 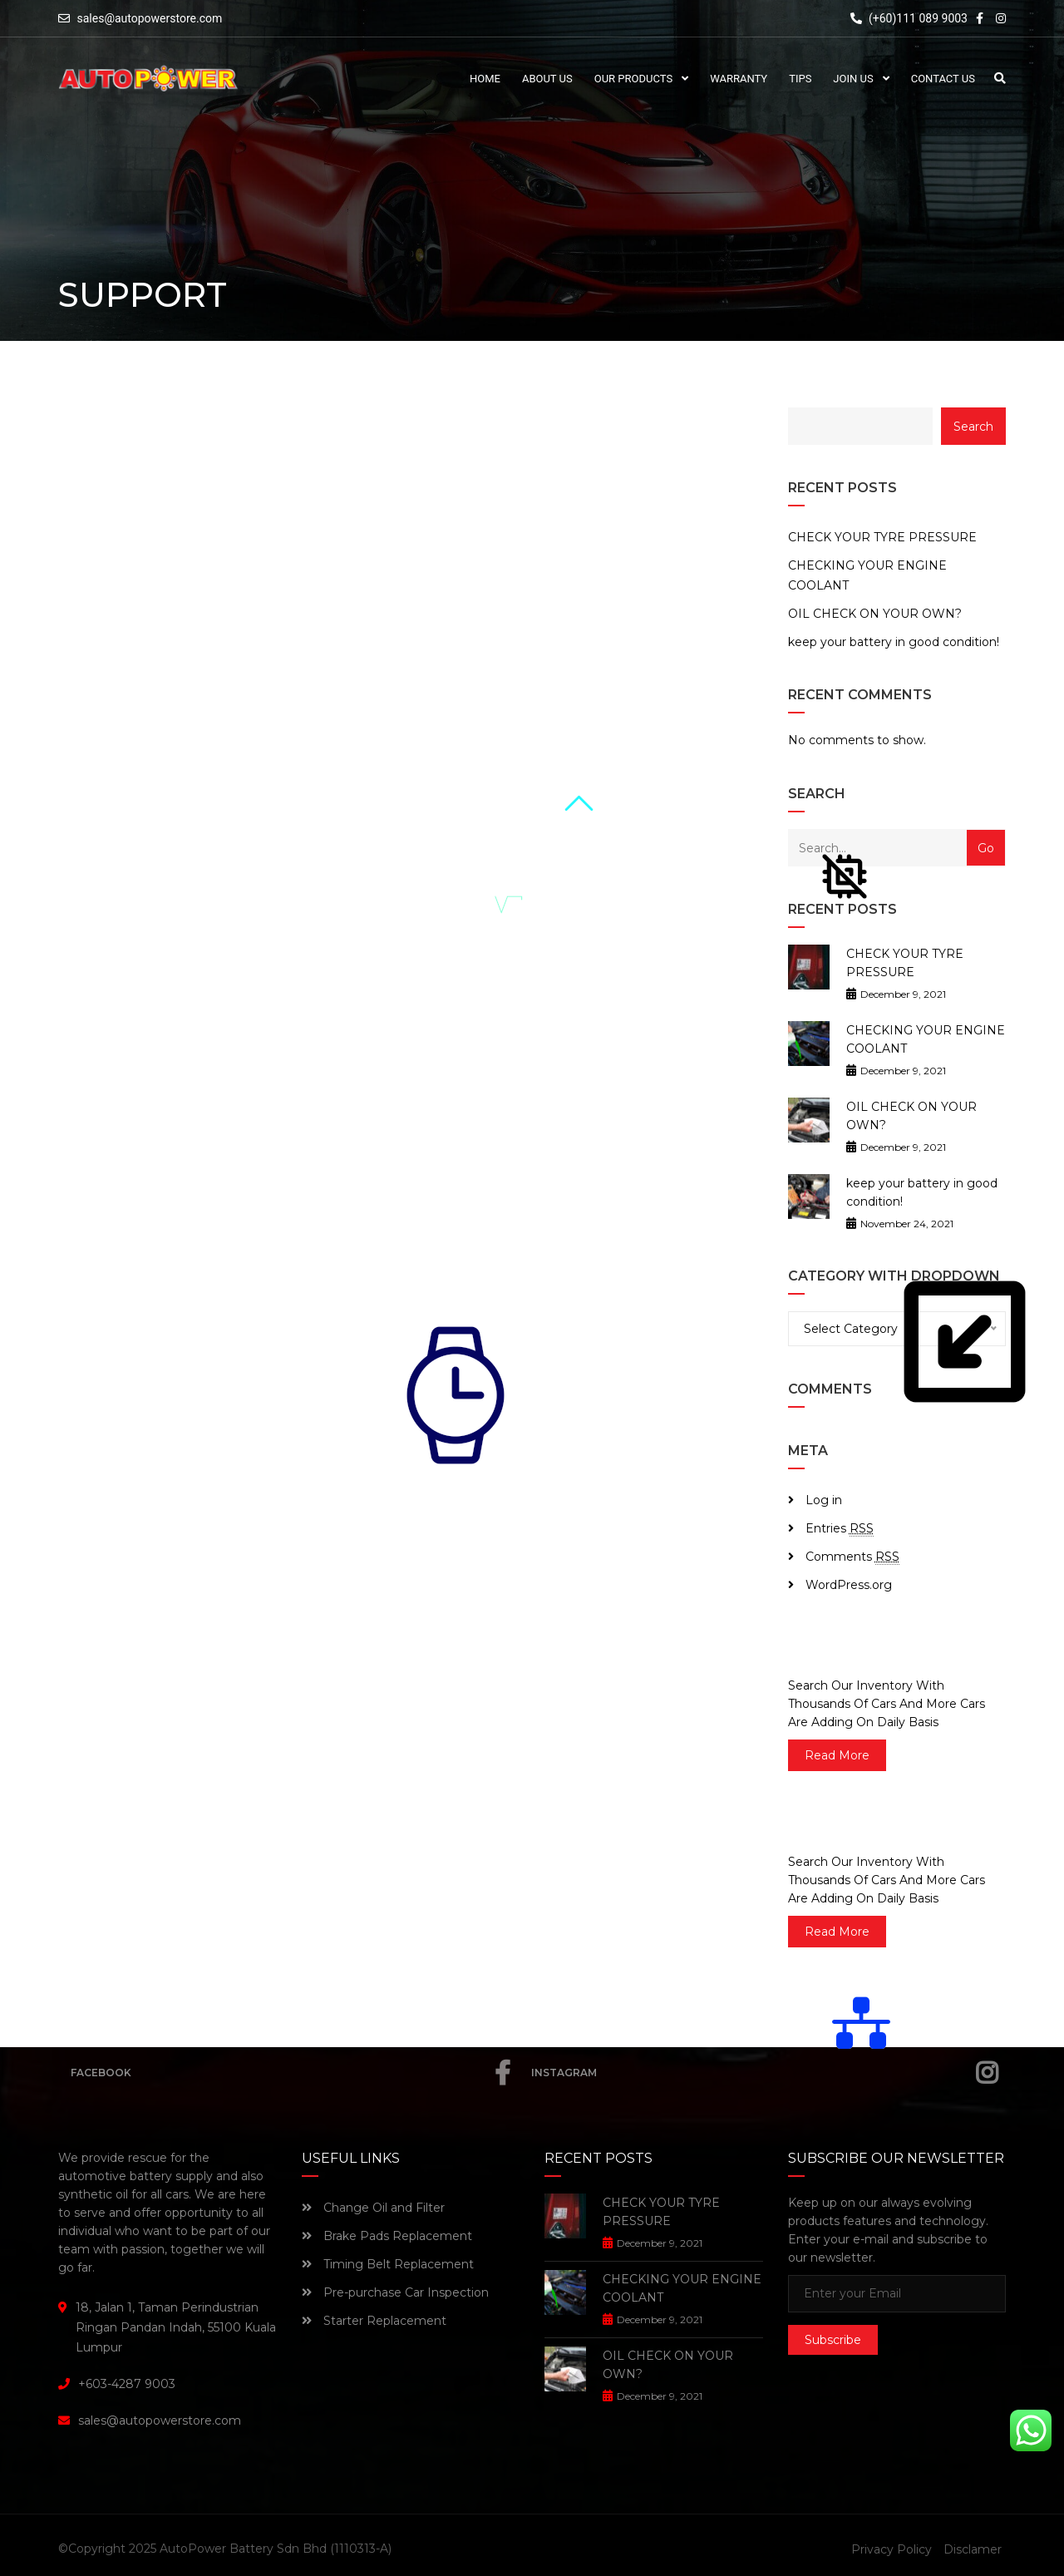 What do you see at coordinates (861, 2024) in the screenshot?
I see `view network connections` at bounding box center [861, 2024].